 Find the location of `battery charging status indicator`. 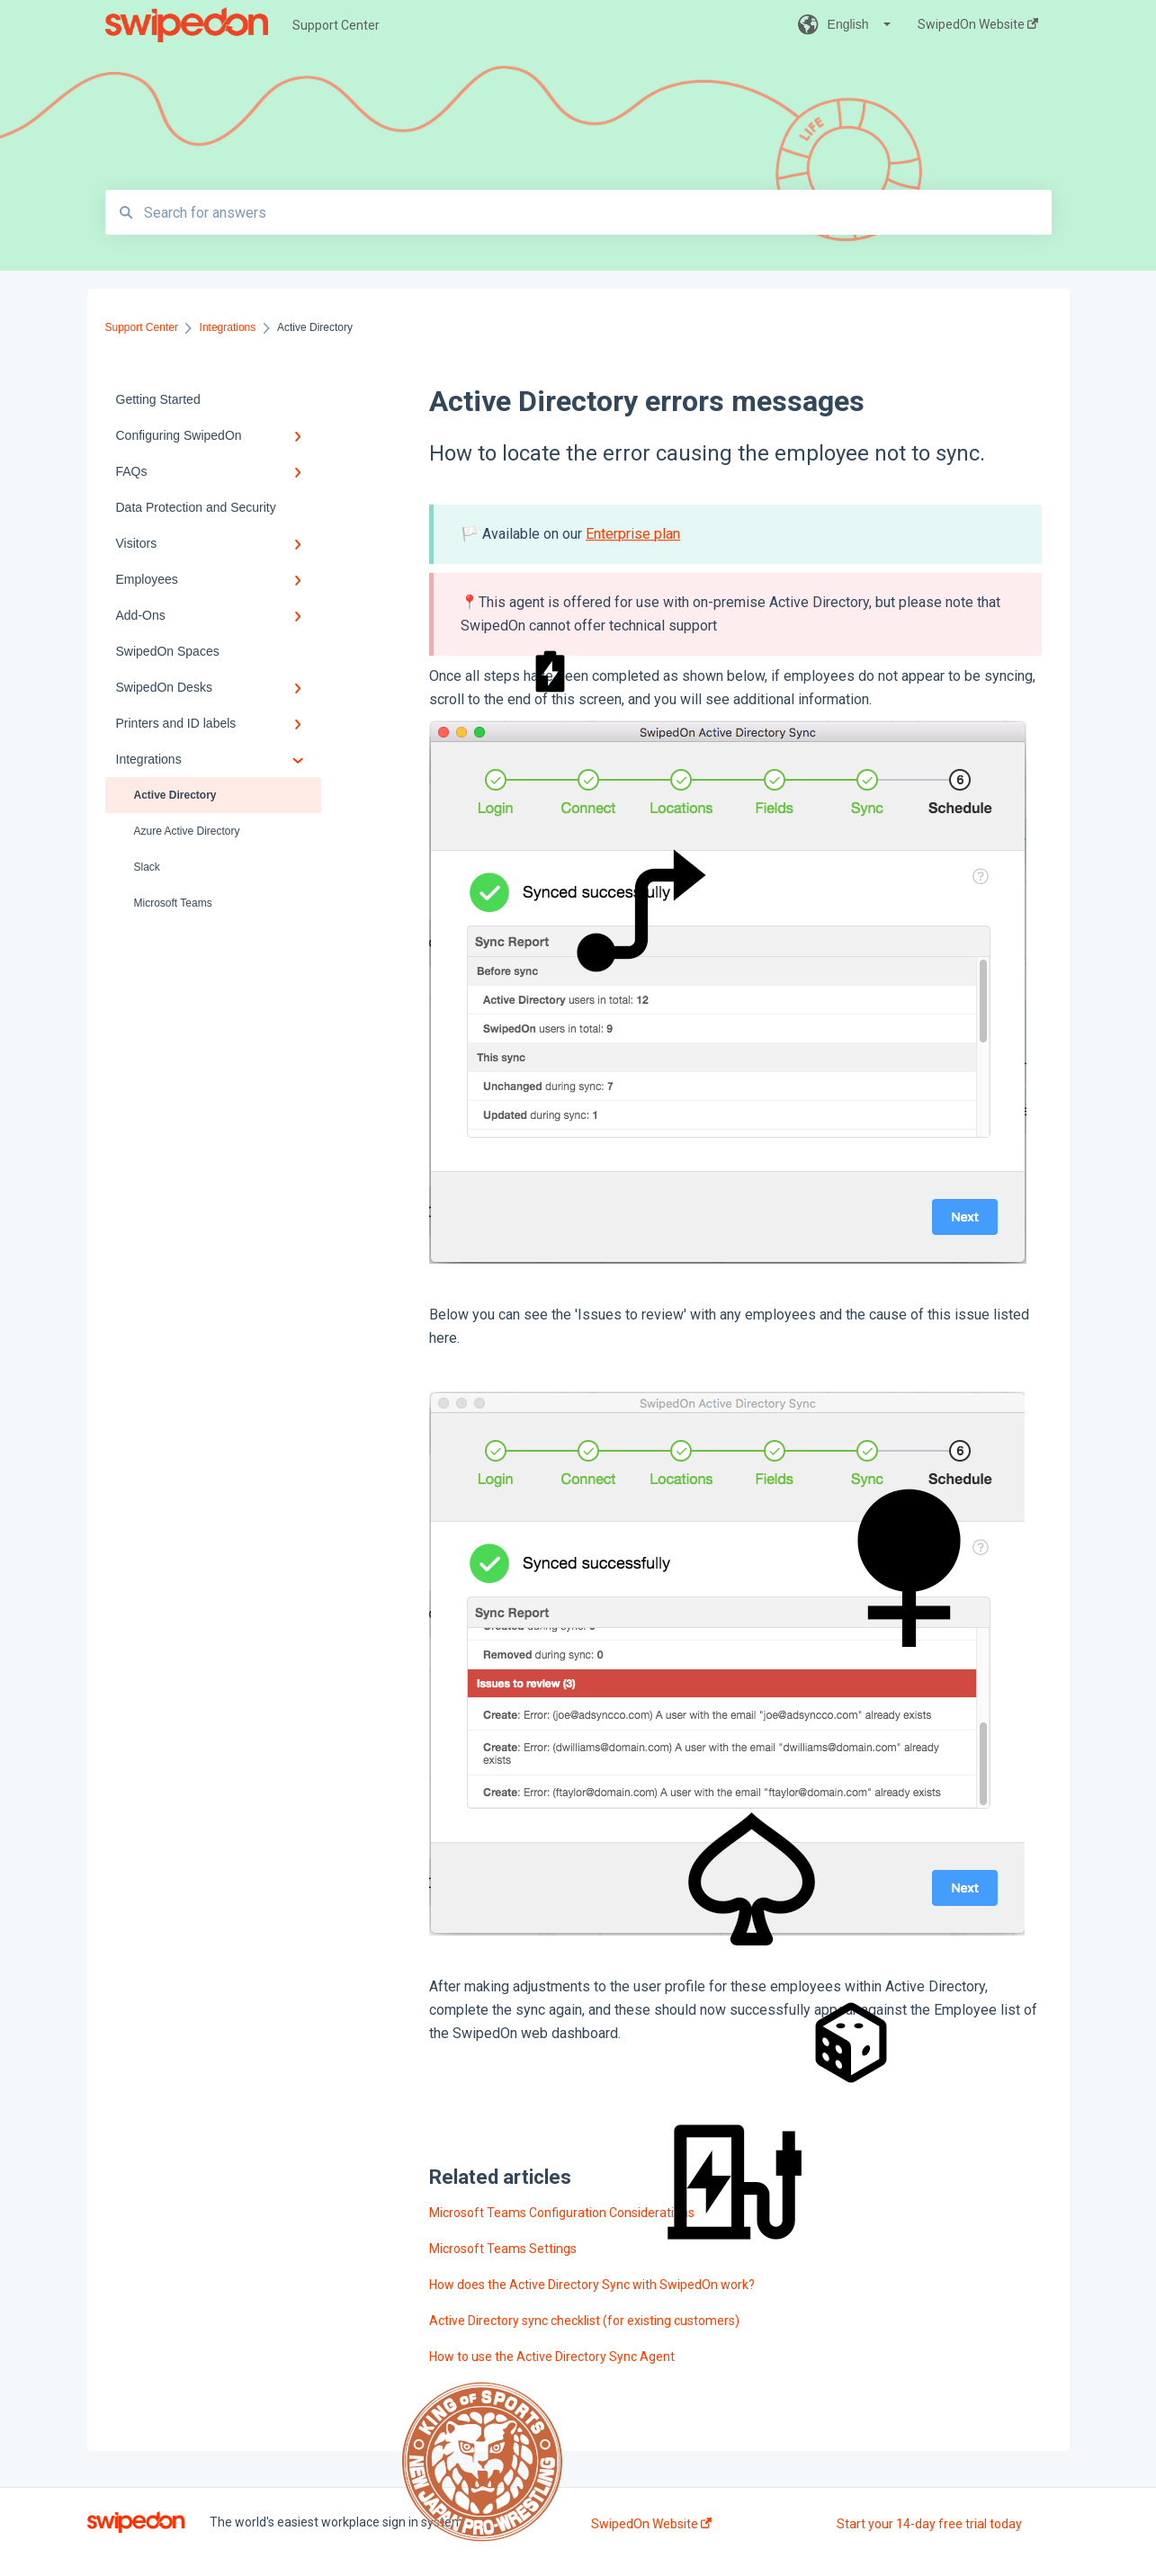

battery charging status indicator is located at coordinates (550, 671).